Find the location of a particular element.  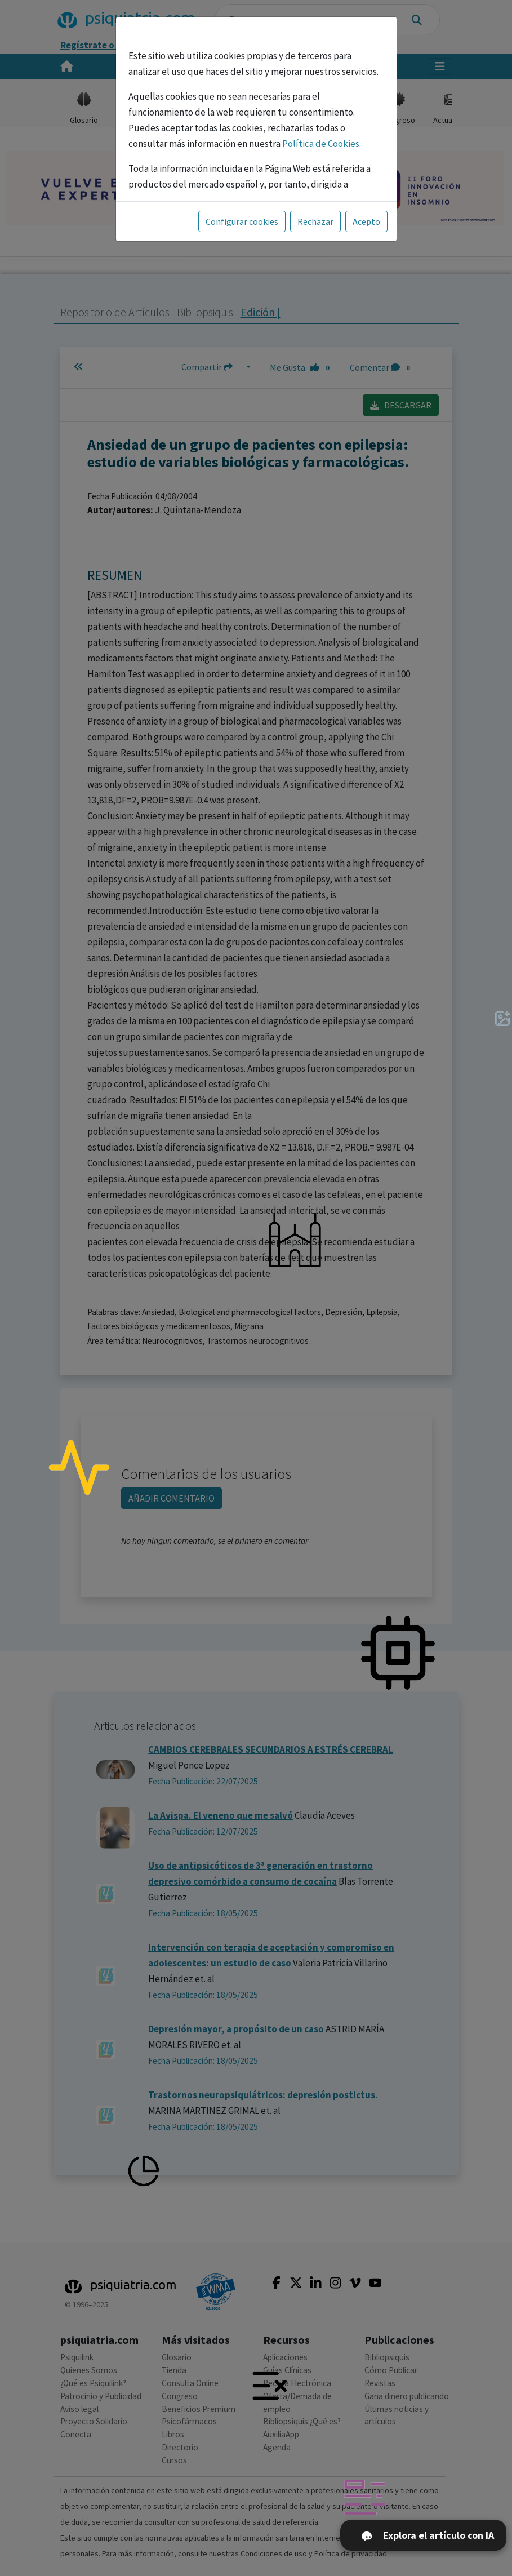

locate nearby synagogues is located at coordinates (295, 1241).